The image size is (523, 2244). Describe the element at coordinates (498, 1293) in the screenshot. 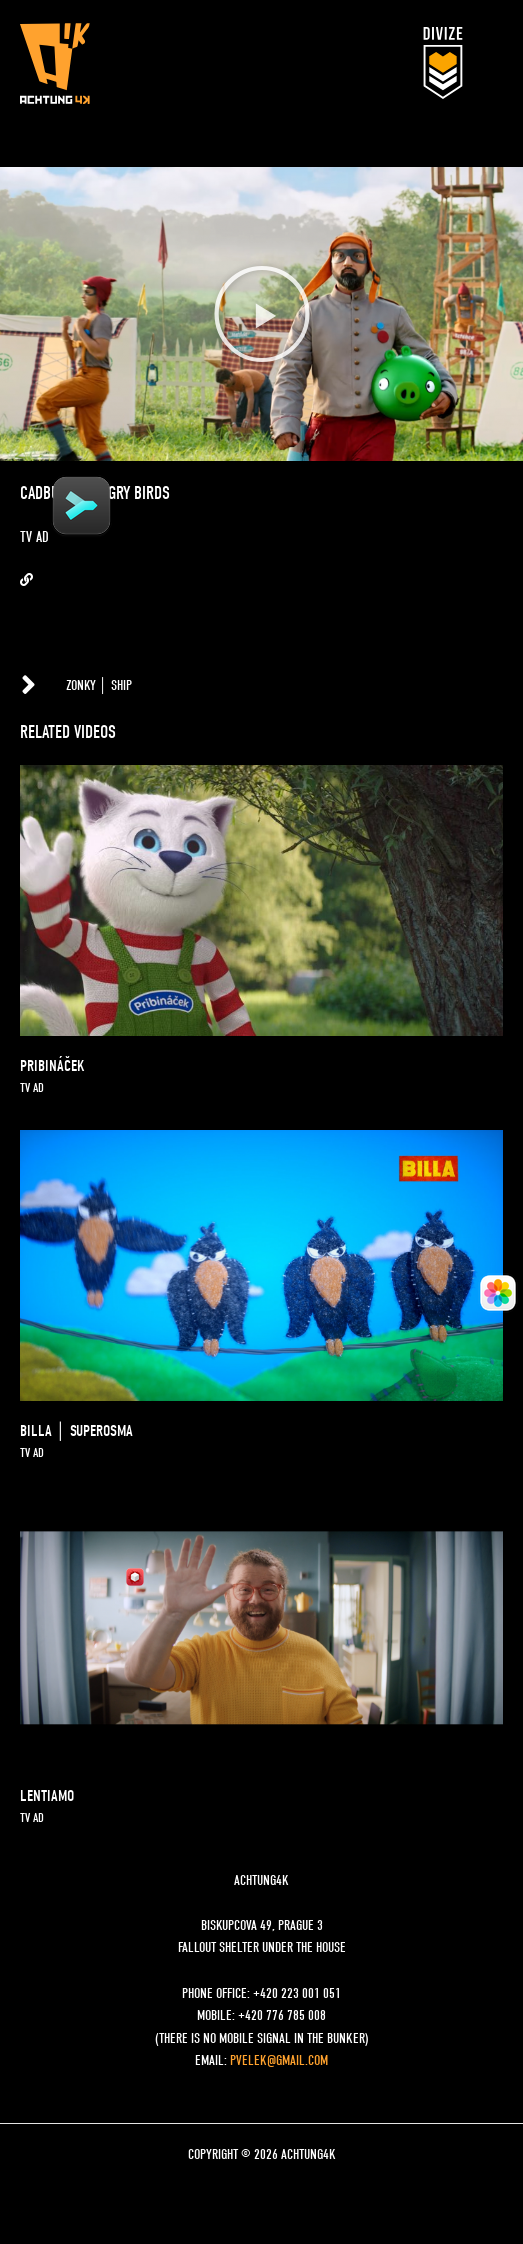

I see `open shotwell photo manager` at that location.